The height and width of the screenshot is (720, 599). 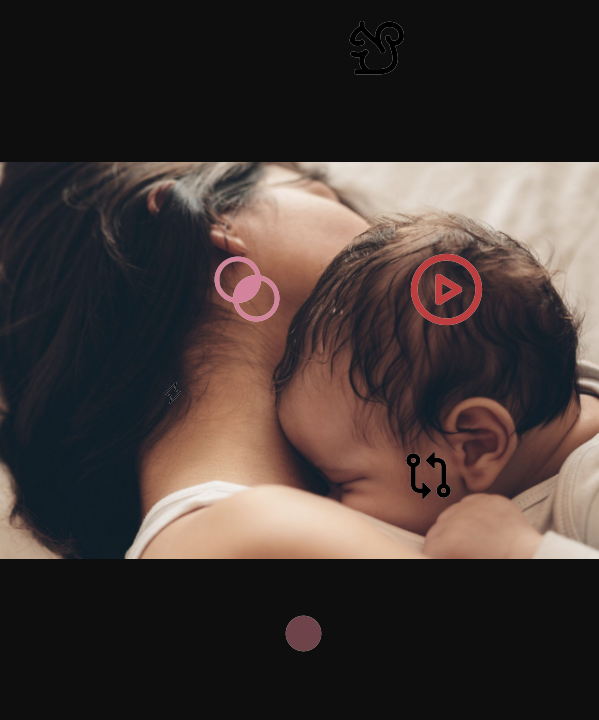 I want to click on play media or video content, so click(x=446, y=289).